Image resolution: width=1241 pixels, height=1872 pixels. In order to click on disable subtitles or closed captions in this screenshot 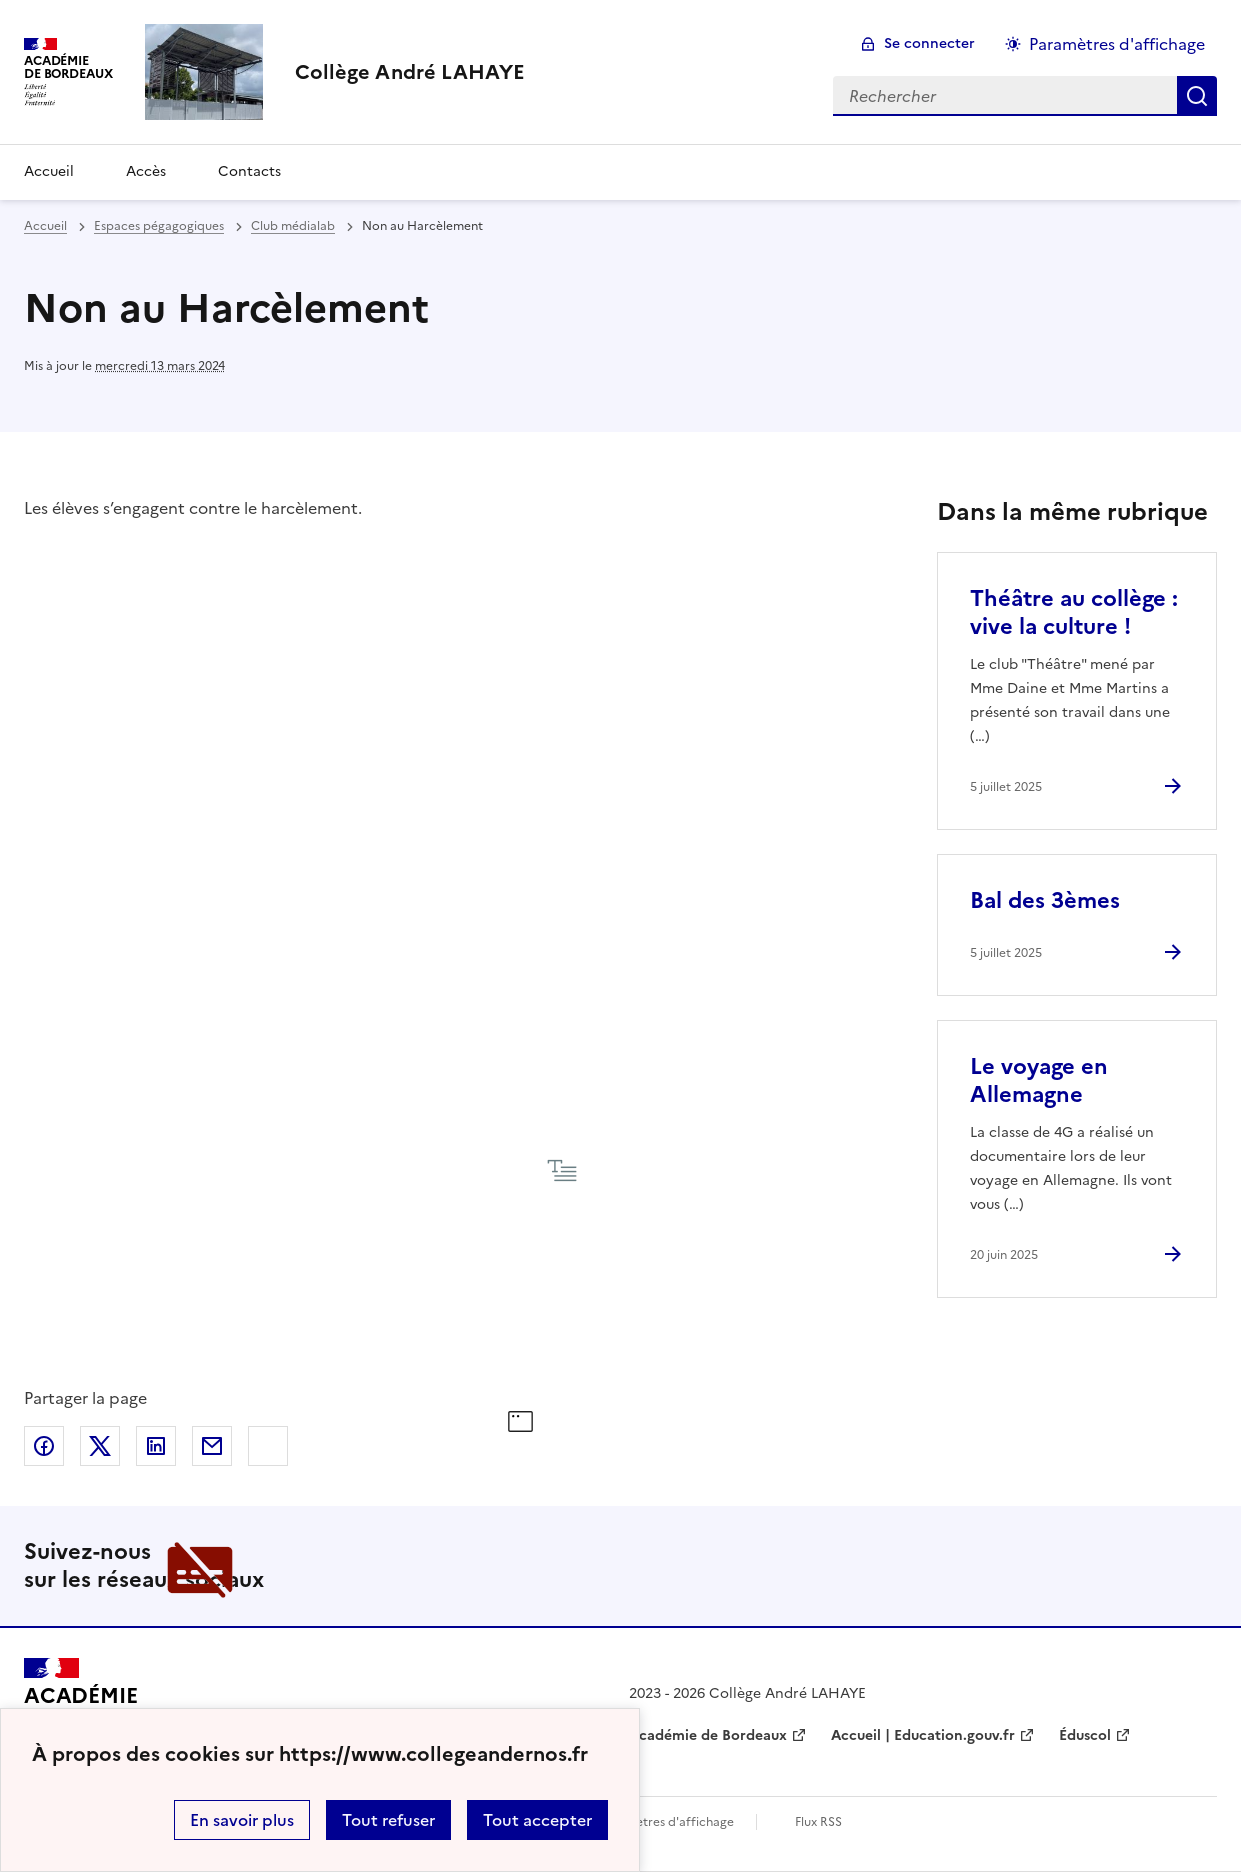, I will do `click(200, 1570)`.